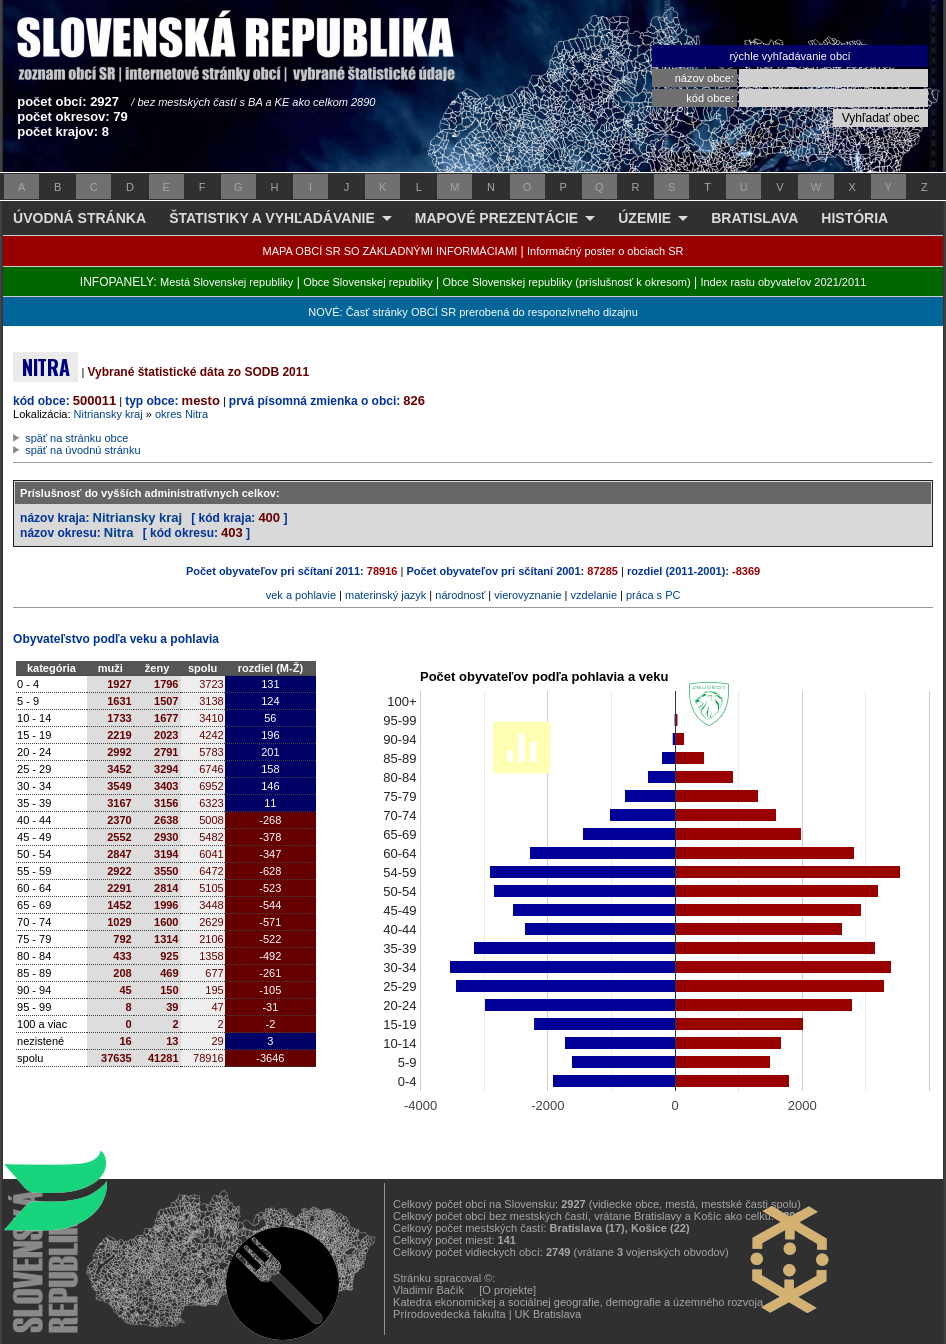 This screenshot has width=946, height=1344. What do you see at coordinates (709, 704) in the screenshot?
I see `Peugeot brand logo` at bounding box center [709, 704].